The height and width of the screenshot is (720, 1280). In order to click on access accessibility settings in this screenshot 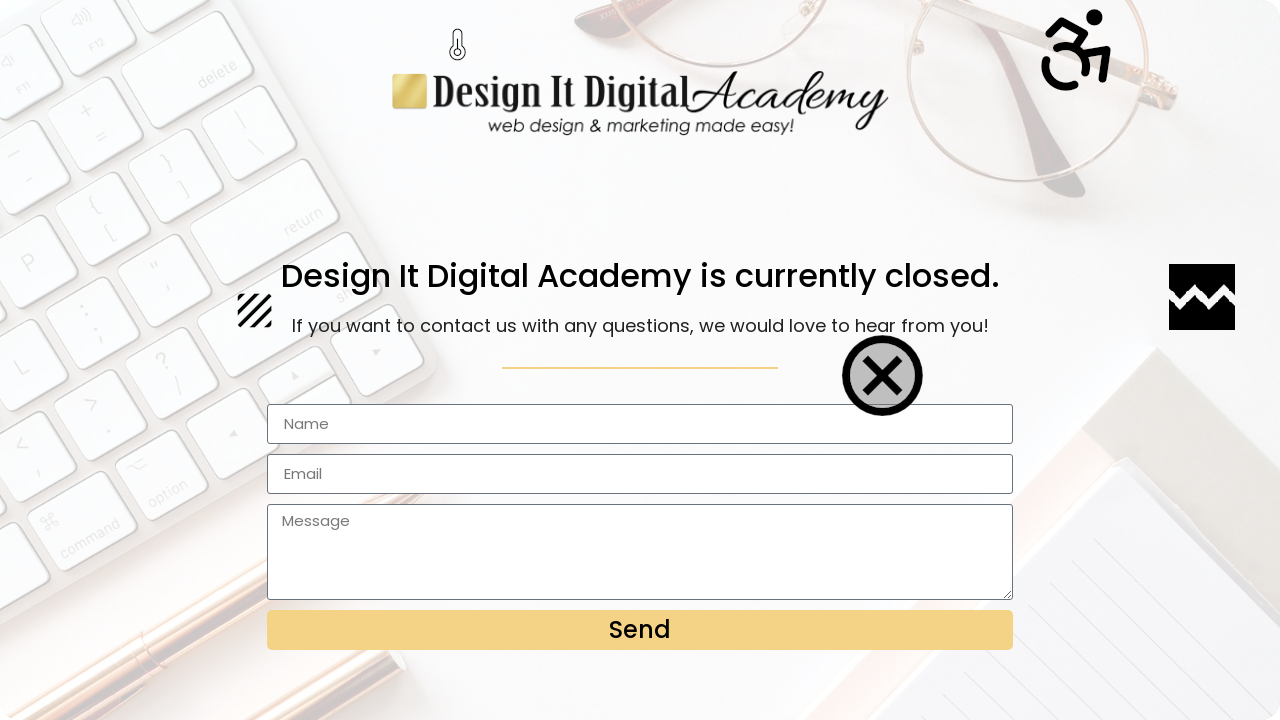, I will do `click(1078, 50)`.